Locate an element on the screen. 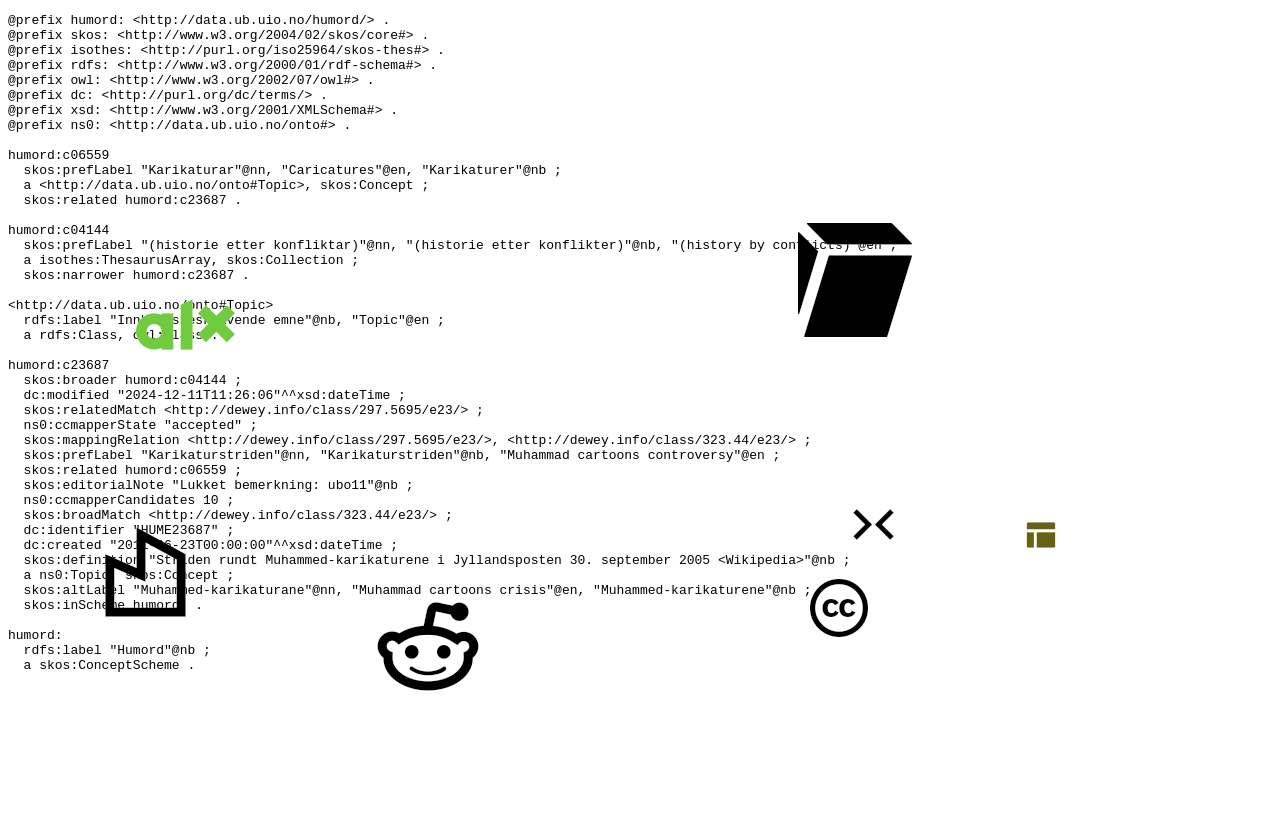  open tuta secure email app is located at coordinates (855, 280).